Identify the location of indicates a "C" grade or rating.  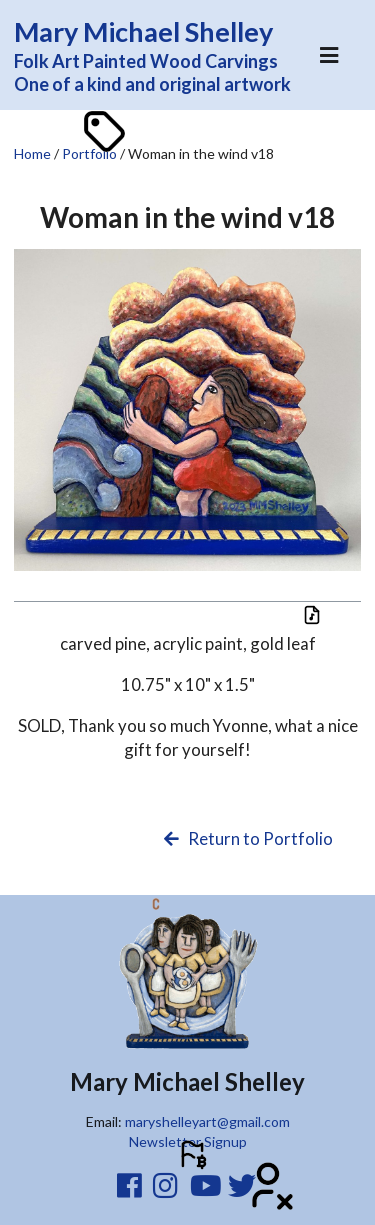
(156, 904).